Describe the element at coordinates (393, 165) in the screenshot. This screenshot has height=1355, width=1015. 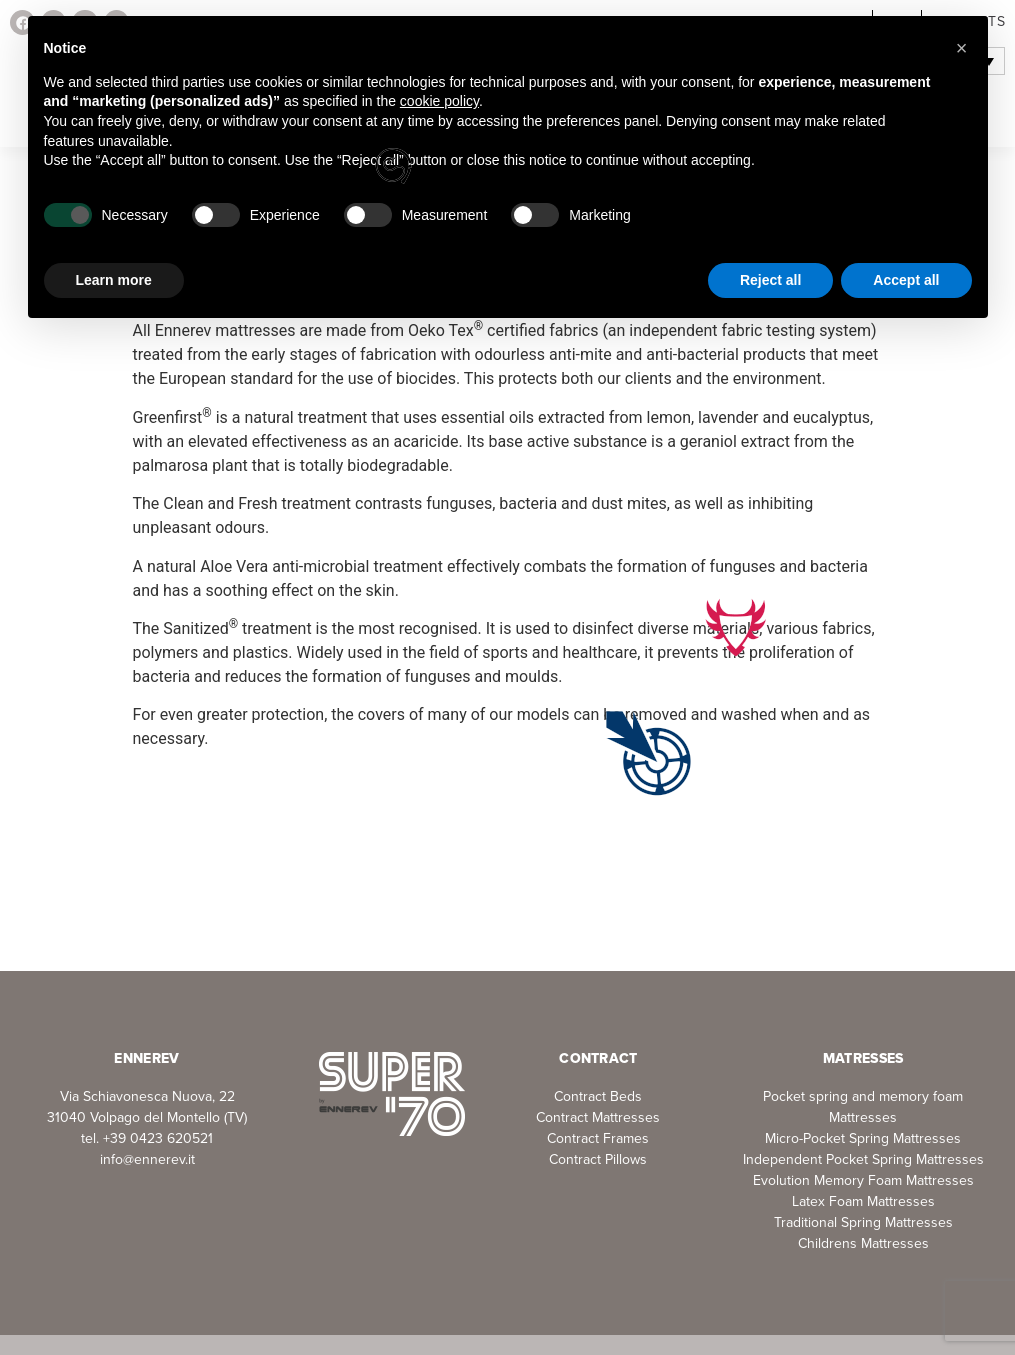
I see `whip weapon item in a game inventory` at that location.